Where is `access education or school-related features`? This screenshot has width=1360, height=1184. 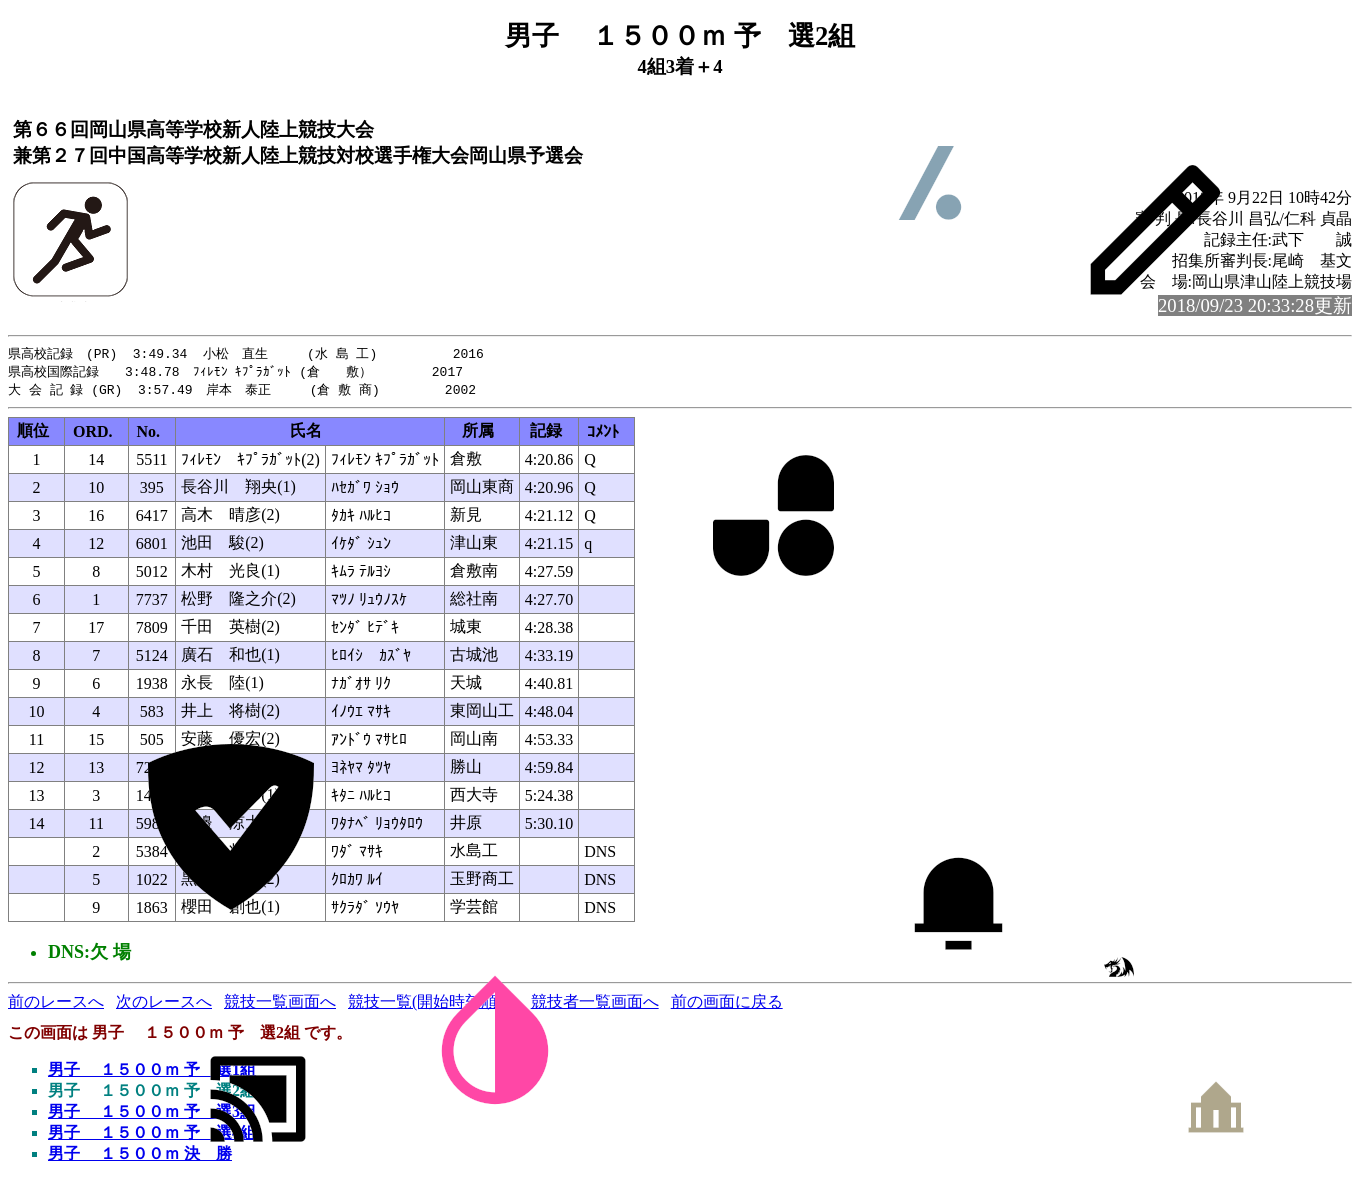
access education or school-related features is located at coordinates (1216, 1110).